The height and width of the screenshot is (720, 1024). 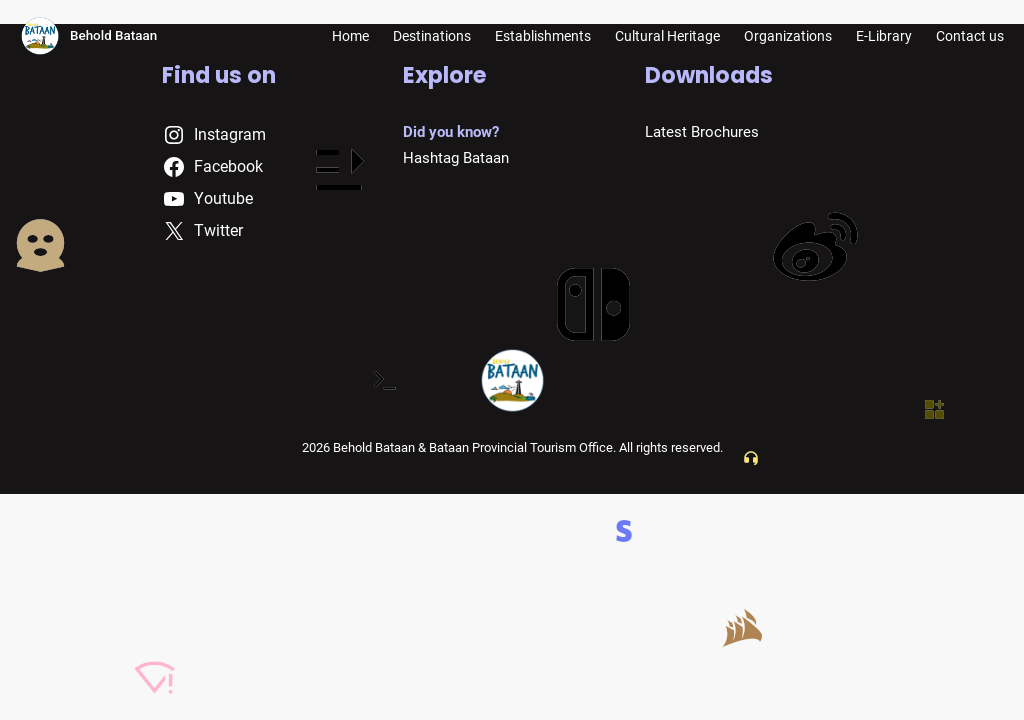 I want to click on open command line interface, so click(x=385, y=379).